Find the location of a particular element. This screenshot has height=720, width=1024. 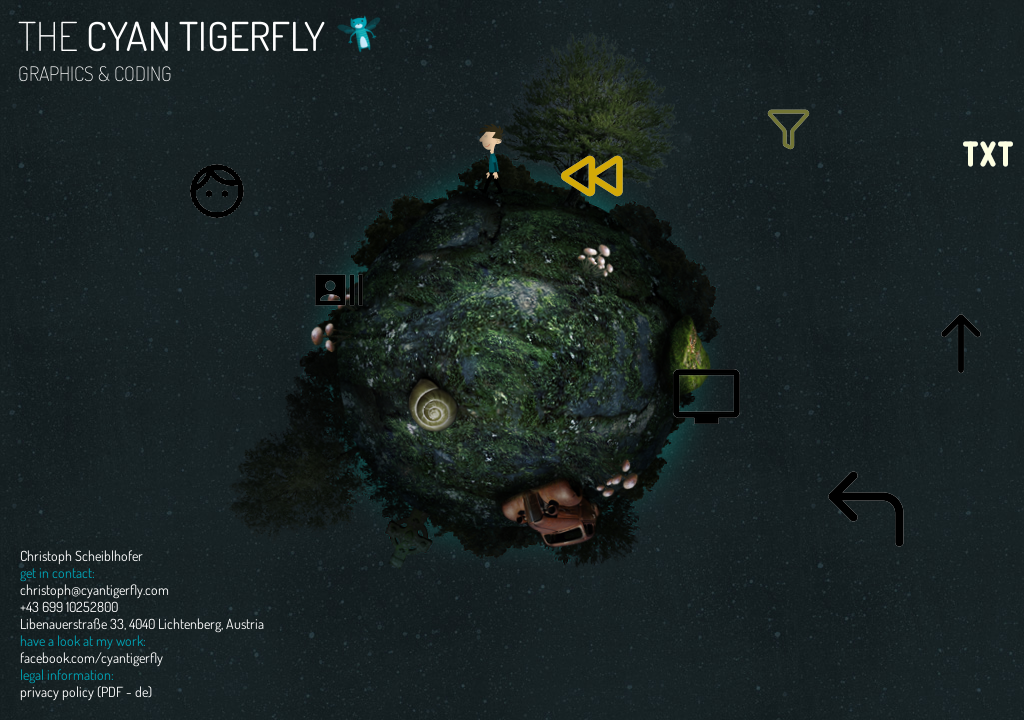

enable face unlock for device security is located at coordinates (217, 191).